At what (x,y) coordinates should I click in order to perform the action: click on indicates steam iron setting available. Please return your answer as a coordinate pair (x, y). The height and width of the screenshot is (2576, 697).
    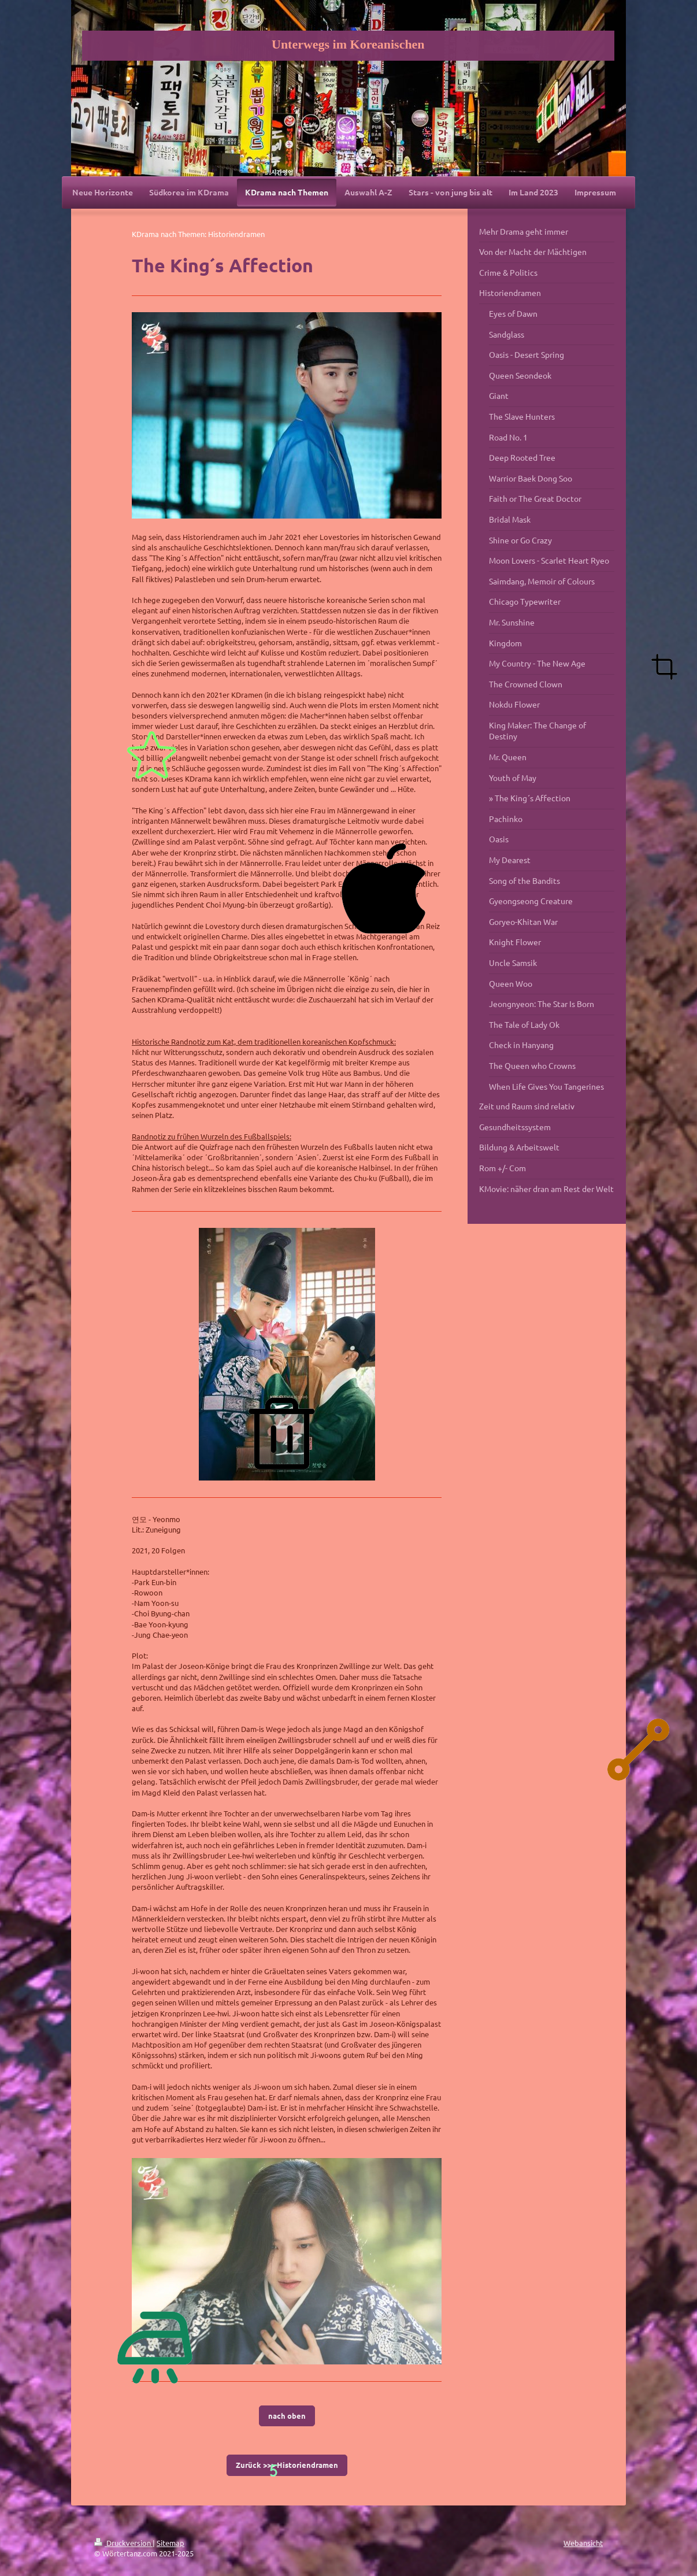
    Looking at the image, I should click on (155, 2345).